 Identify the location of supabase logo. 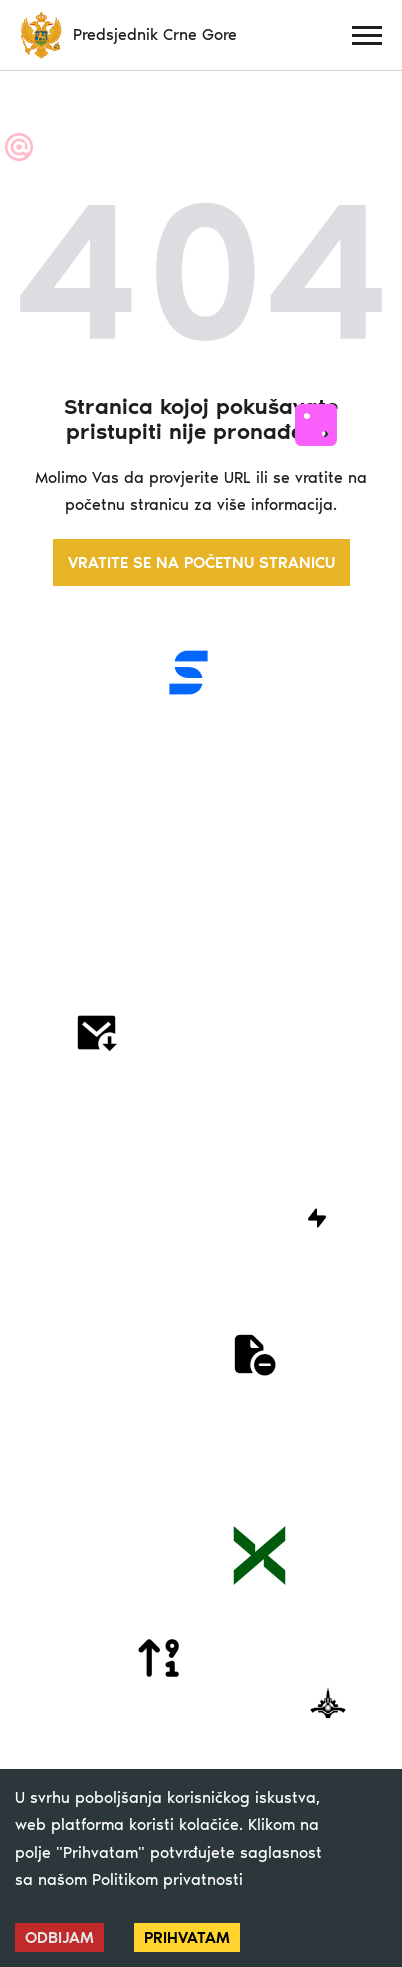
(317, 1218).